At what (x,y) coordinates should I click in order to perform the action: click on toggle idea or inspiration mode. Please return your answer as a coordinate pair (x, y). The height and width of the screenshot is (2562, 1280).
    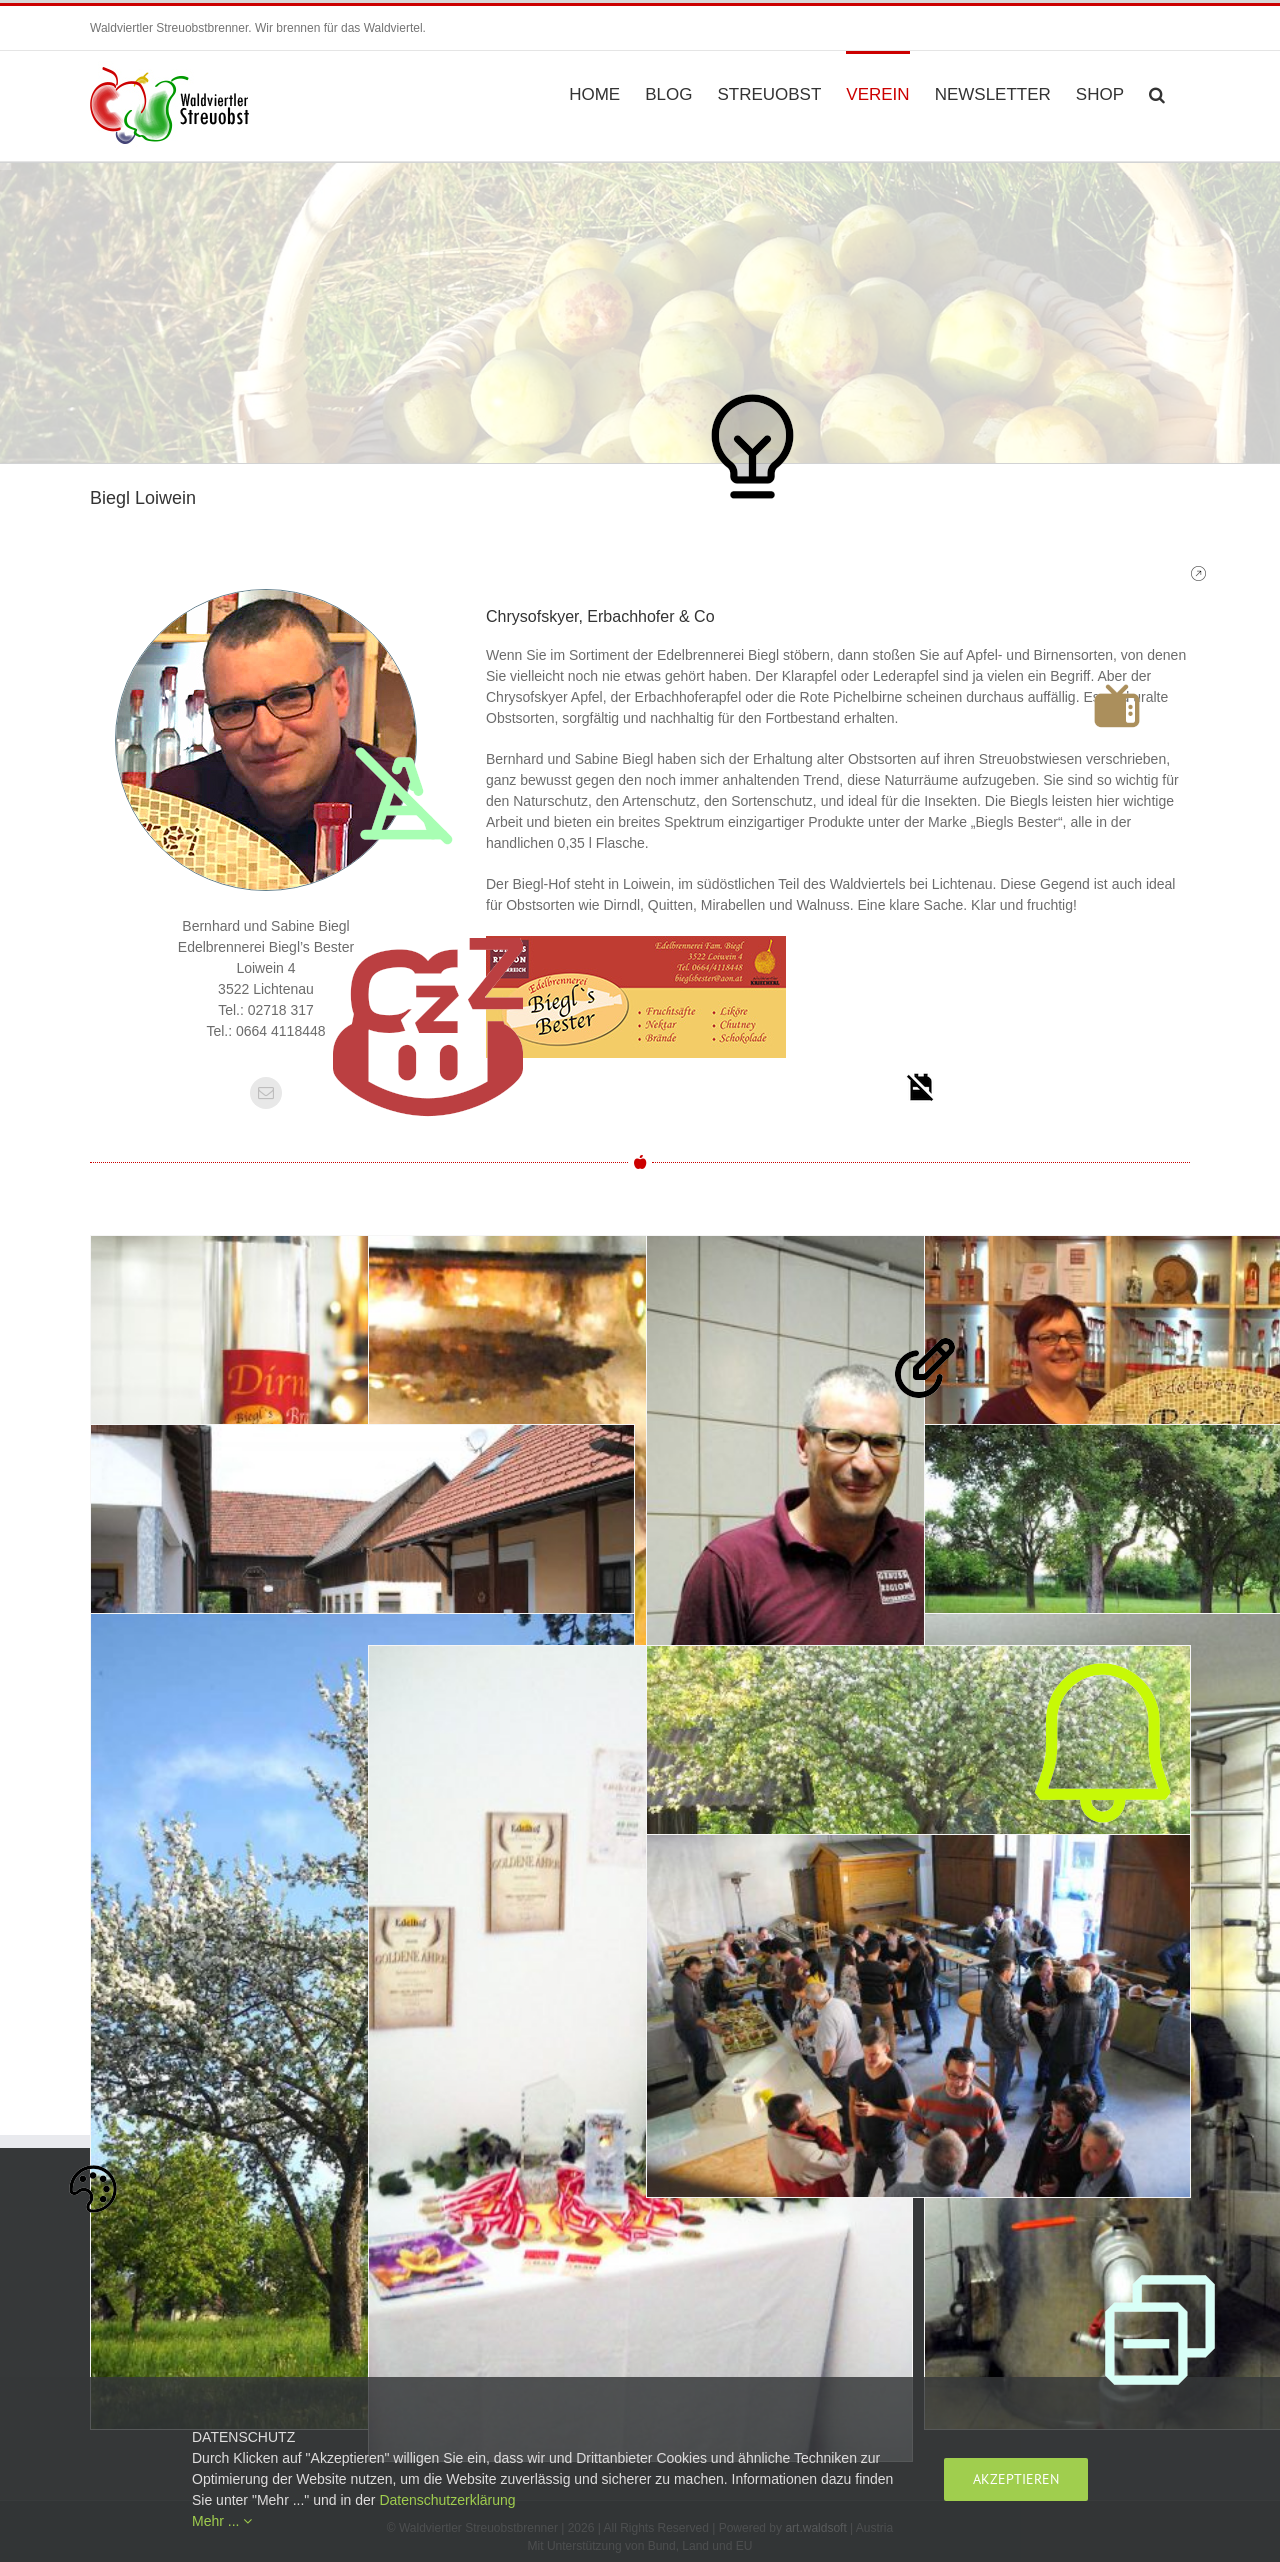
    Looking at the image, I should click on (752, 446).